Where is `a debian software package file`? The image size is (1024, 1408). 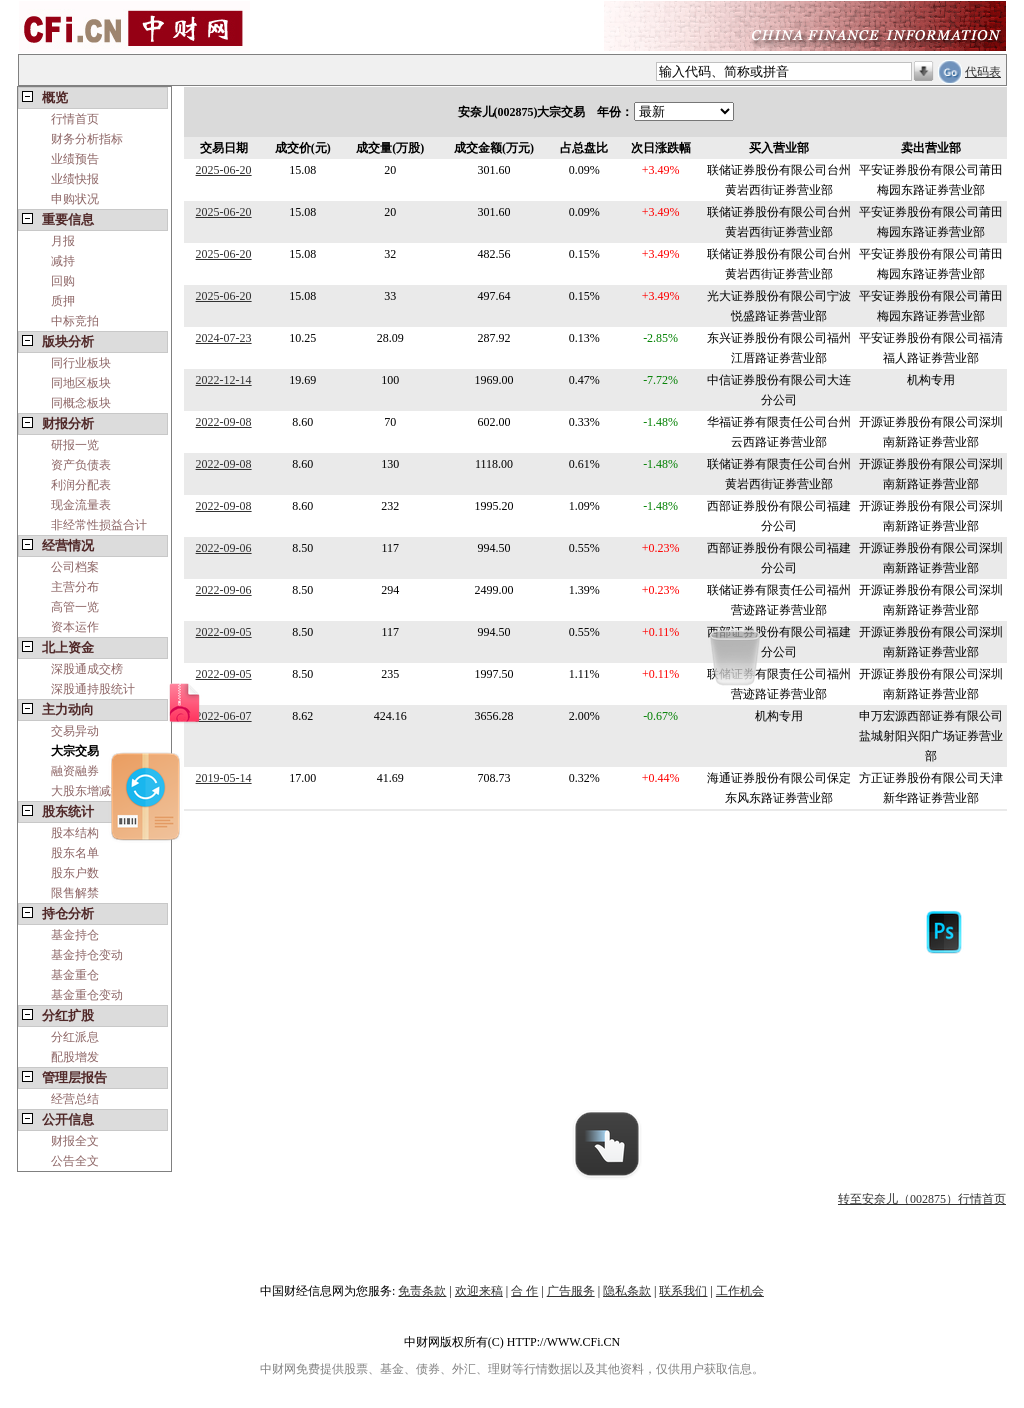
a debian software package file is located at coordinates (184, 703).